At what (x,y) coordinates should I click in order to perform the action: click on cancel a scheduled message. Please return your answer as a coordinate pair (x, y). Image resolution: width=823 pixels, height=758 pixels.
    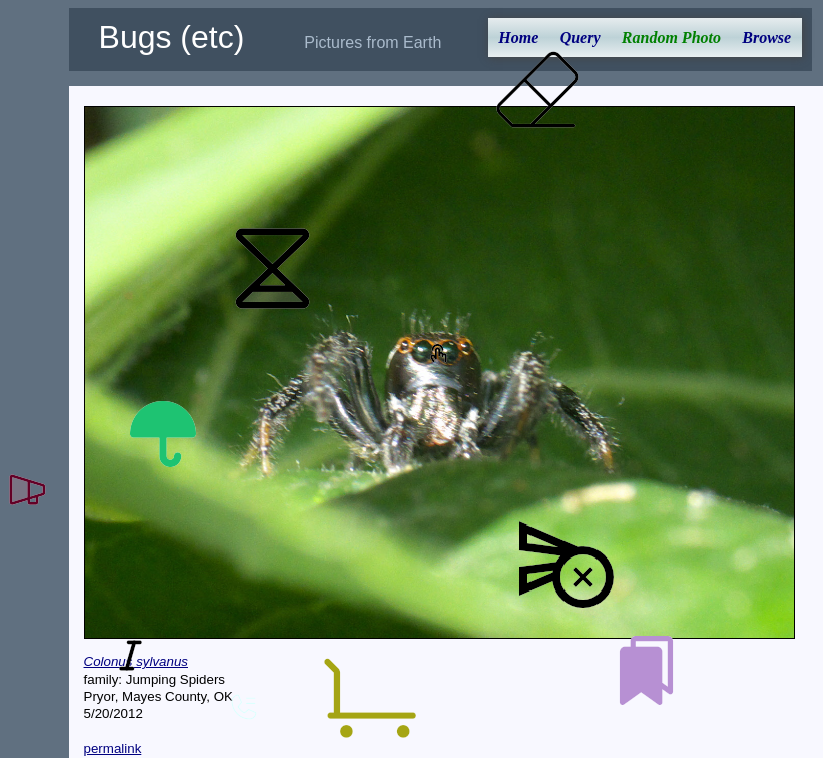
    Looking at the image, I should click on (564, 558).